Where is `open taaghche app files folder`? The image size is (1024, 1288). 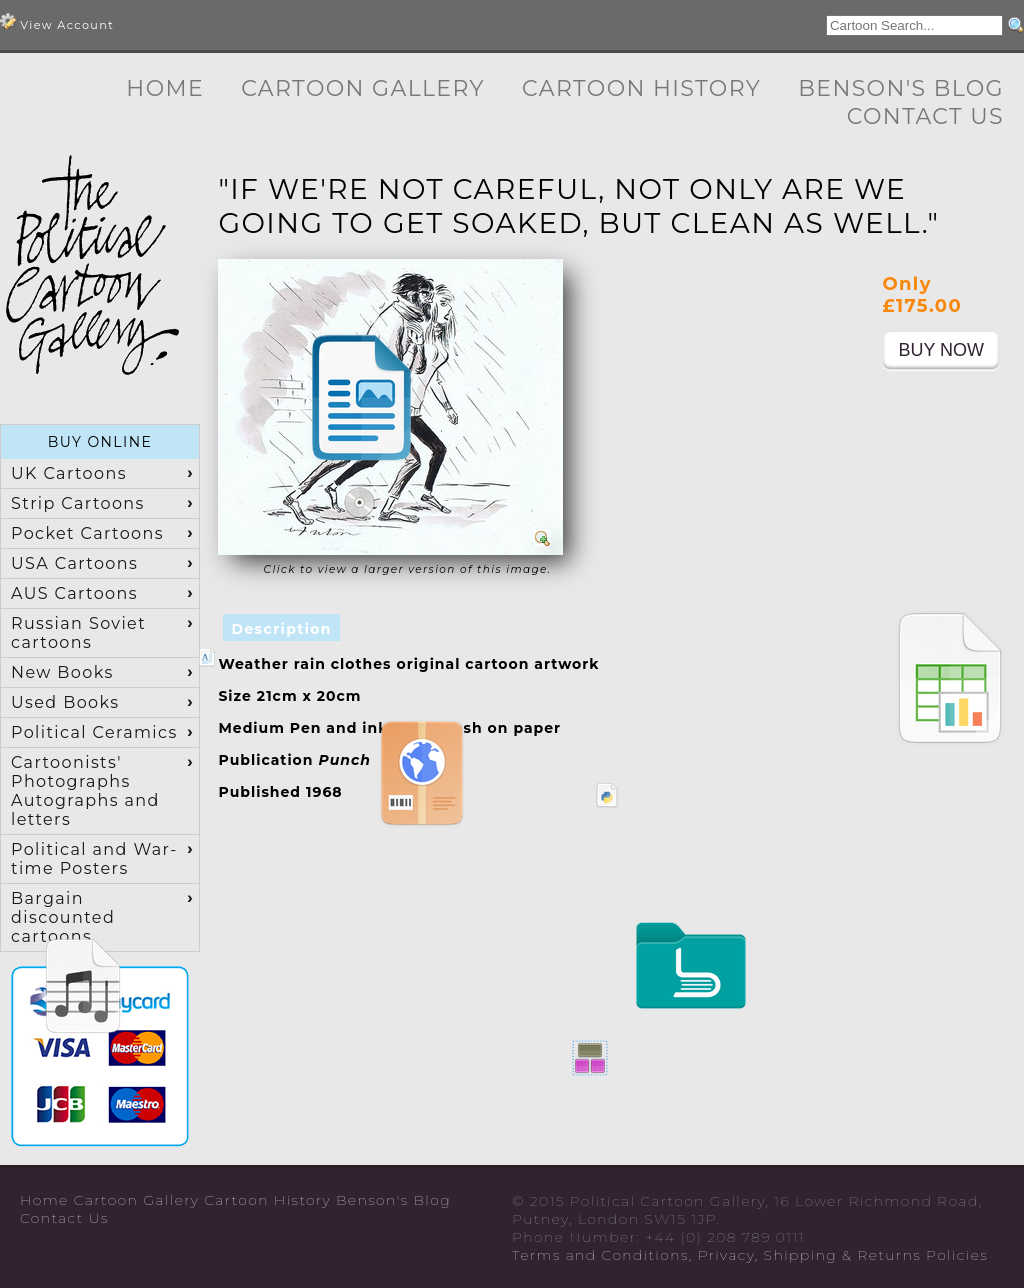
open taaghche app files folder is located at coordinates (690, 968).